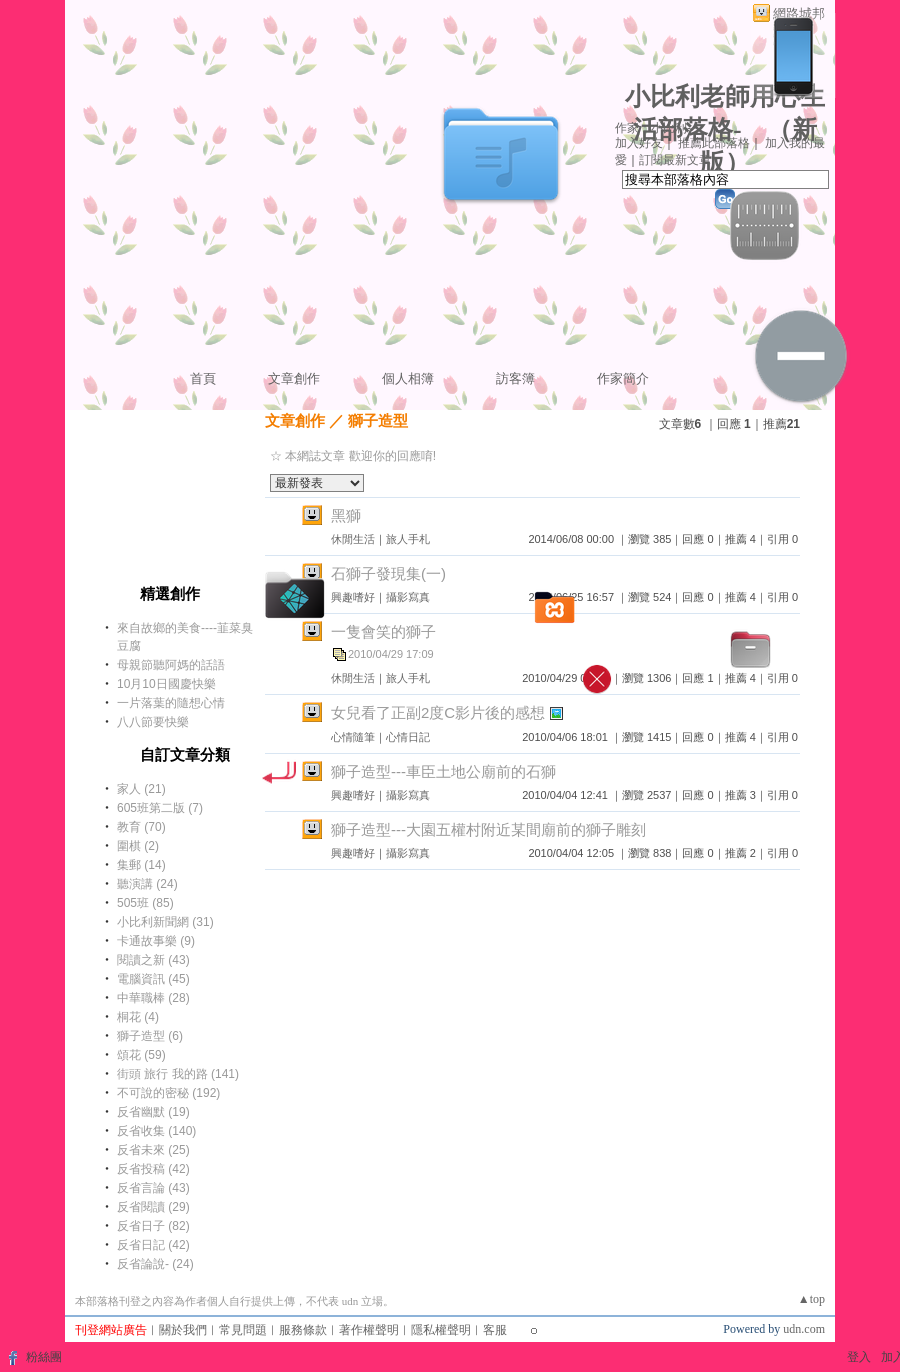 Image resolution: width=900 pixels, height=1372 pixels. Describe the element at coordinates (801, 356) in the screenshot. I see `indicates file excluded from dropbox selective sync` at that location.